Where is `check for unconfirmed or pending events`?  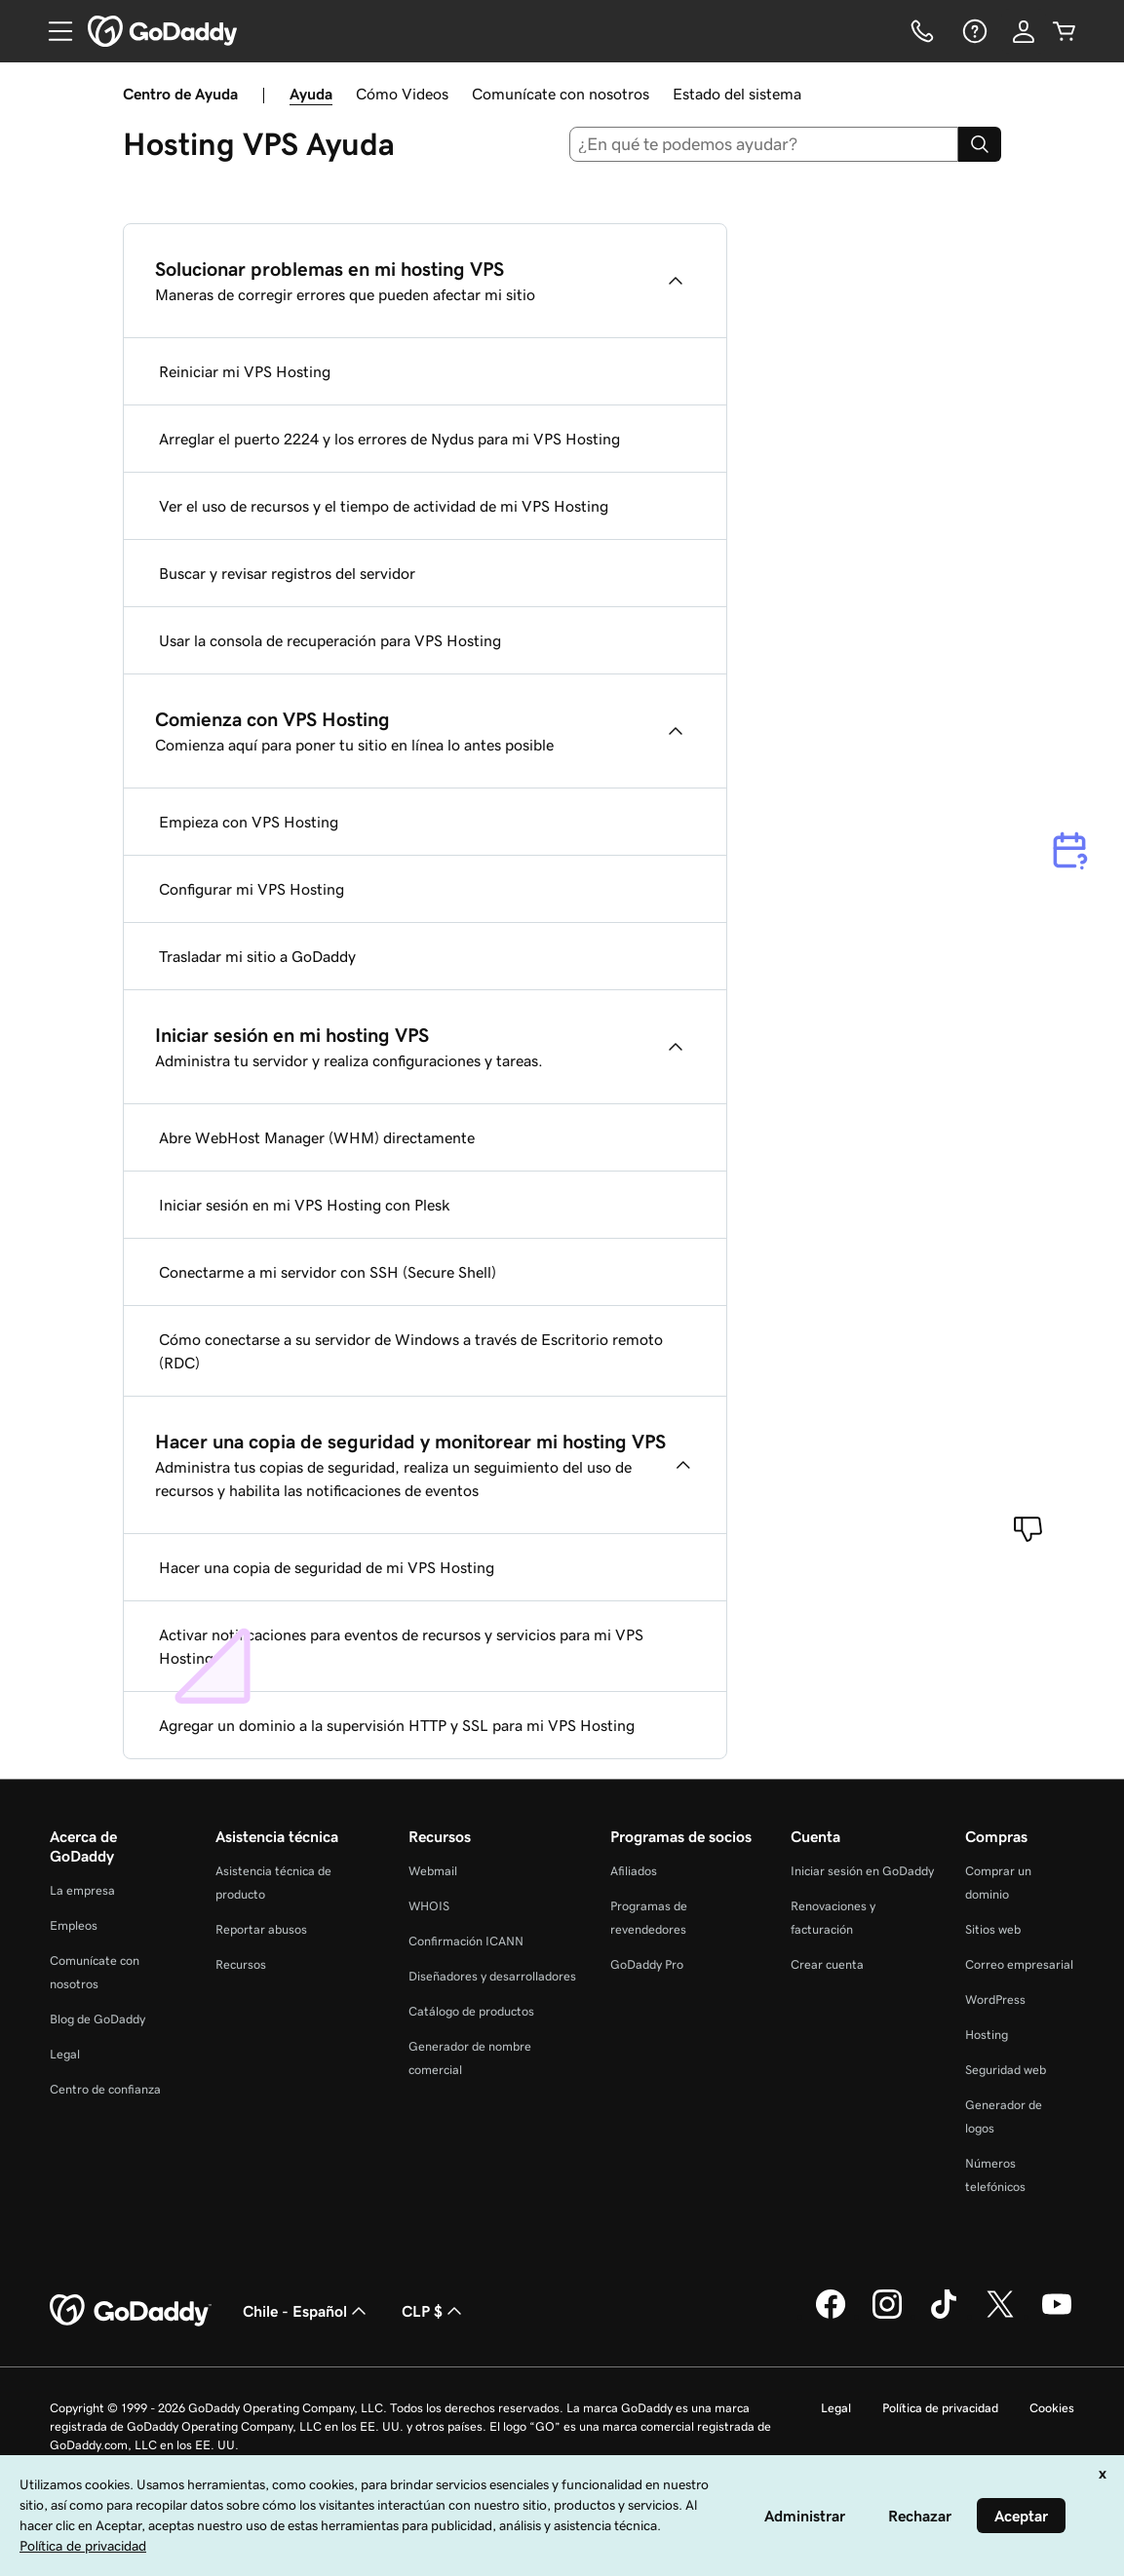 check for unconfirmed or pending events is located at coordinates (1069, 850).